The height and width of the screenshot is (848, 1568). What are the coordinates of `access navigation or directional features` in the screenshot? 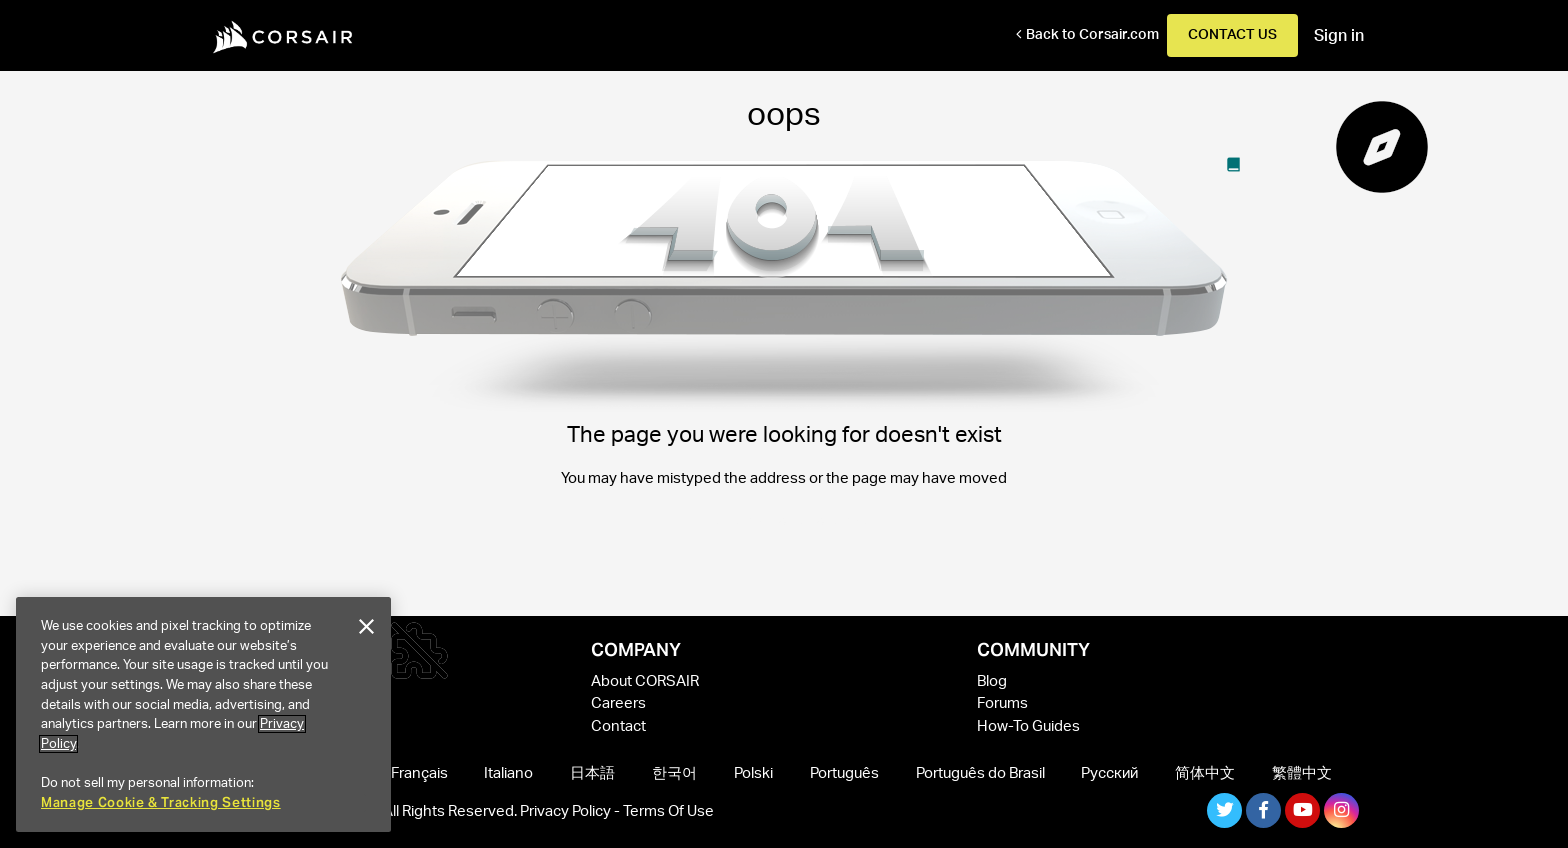 It's located at (1382, 147).